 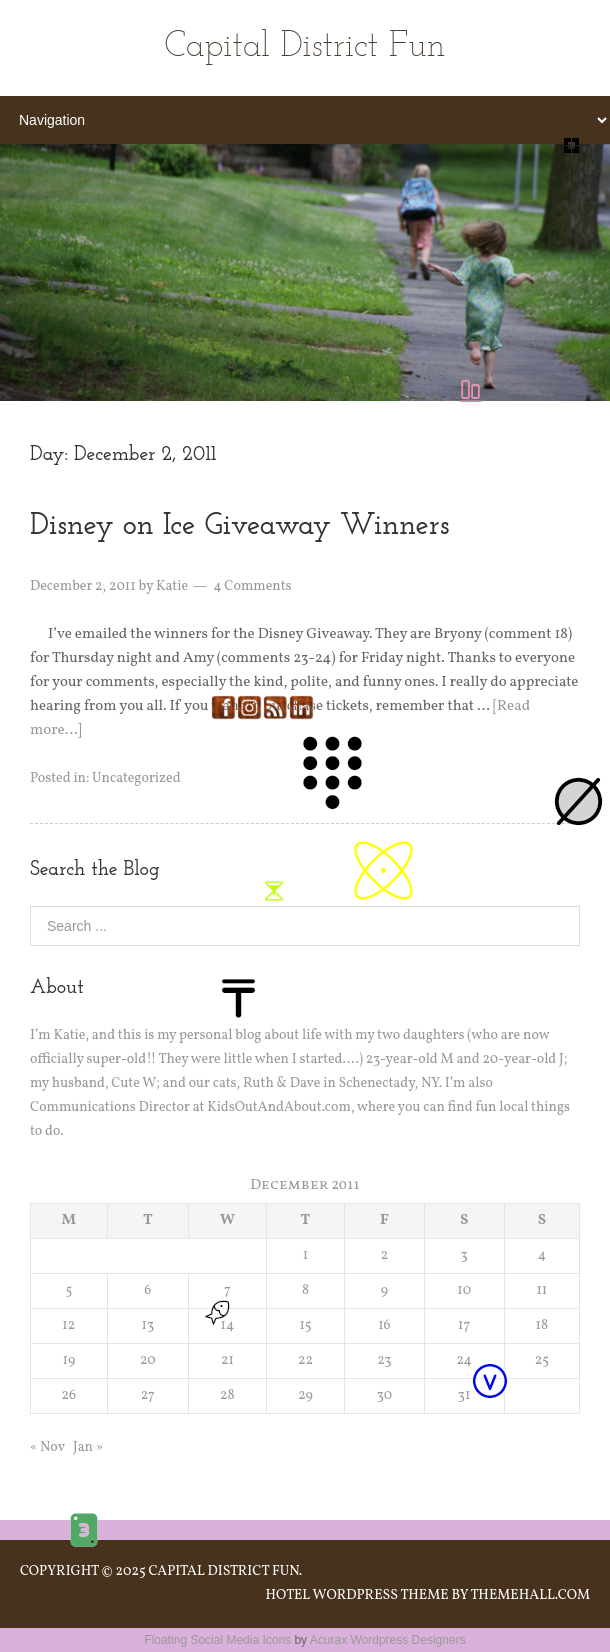 I want to click on indicates a process is in progress or loading, so click(x=274, y=891).